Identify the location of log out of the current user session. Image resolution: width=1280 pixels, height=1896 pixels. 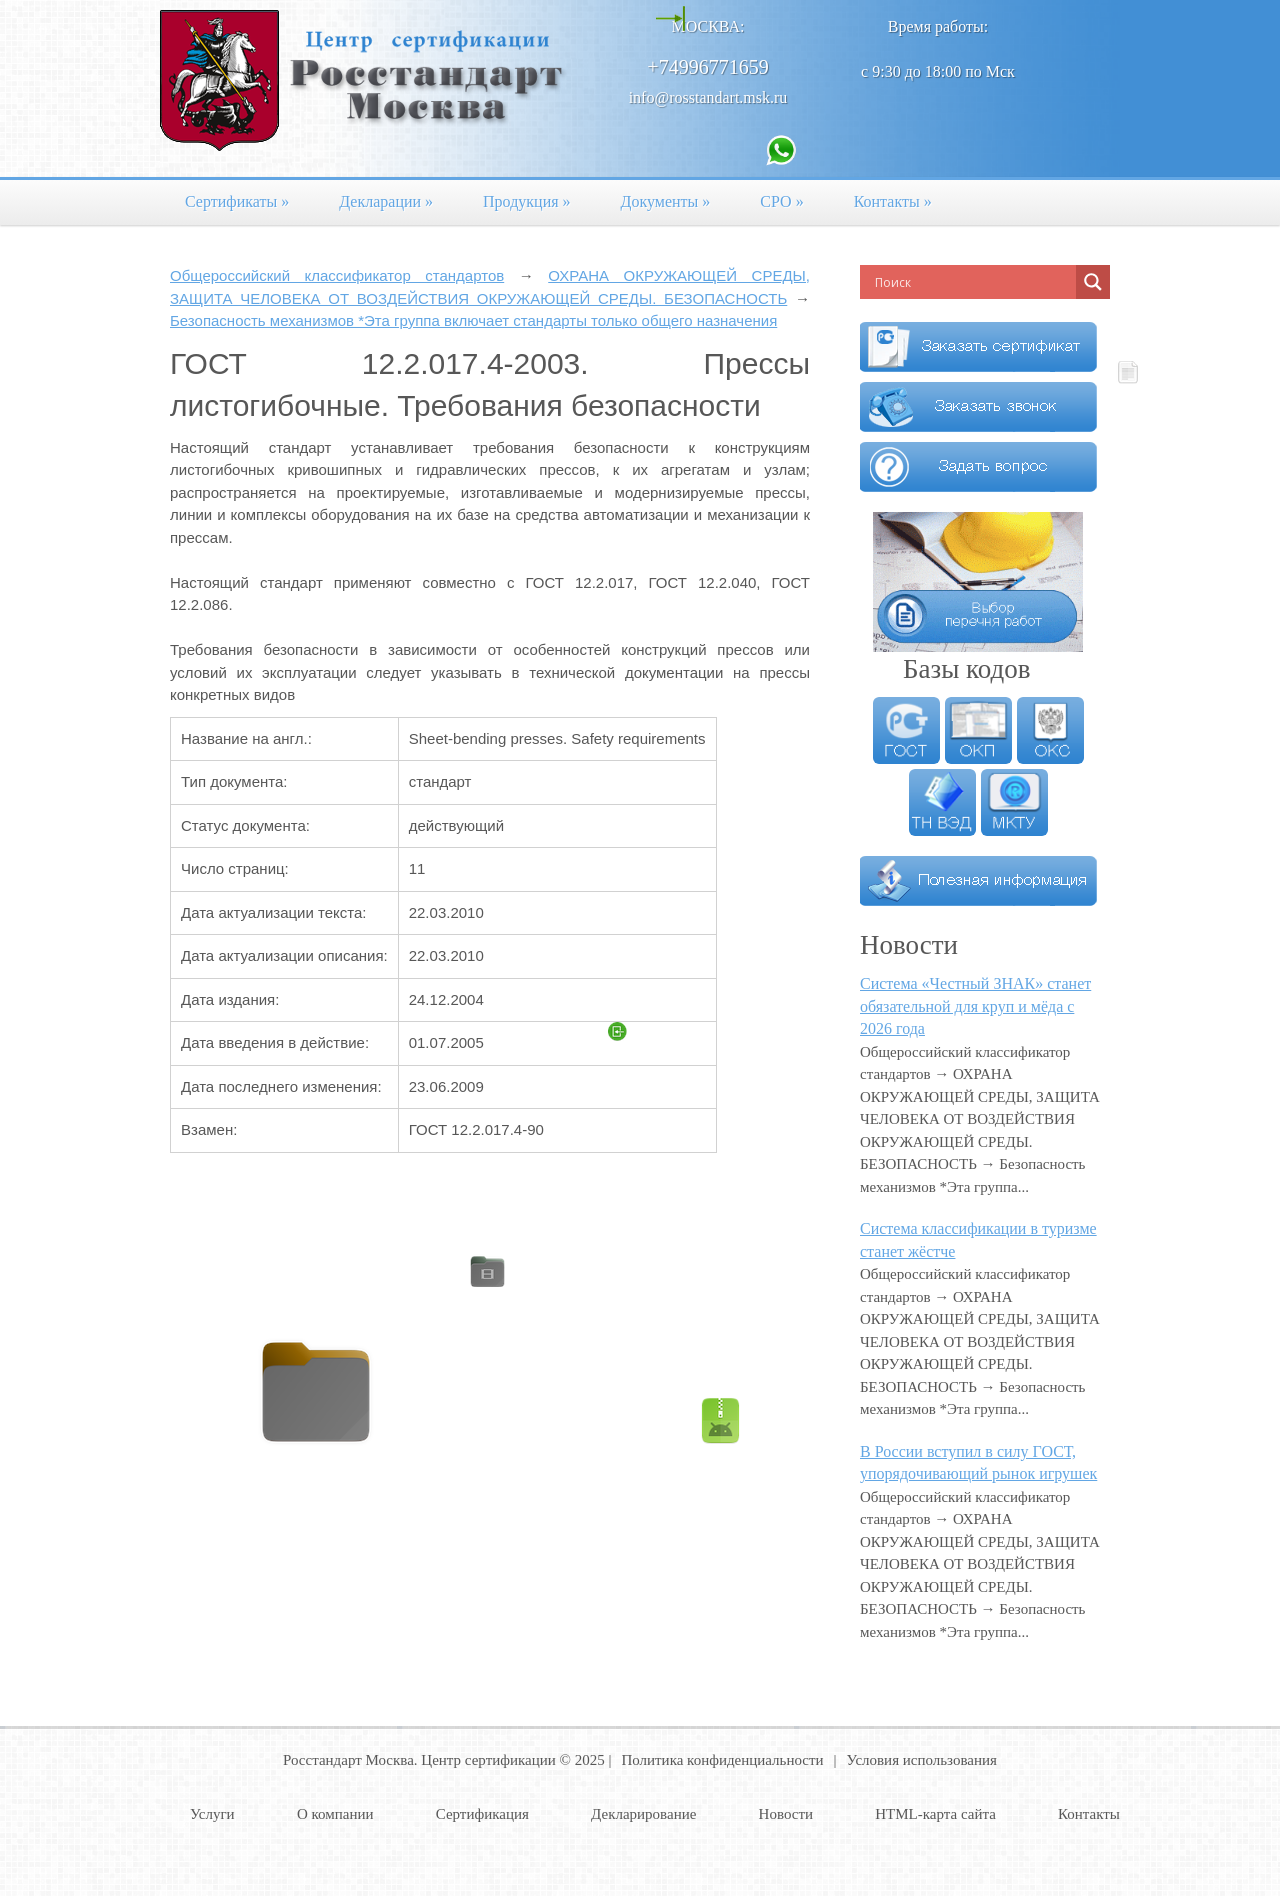
(617, 1031).